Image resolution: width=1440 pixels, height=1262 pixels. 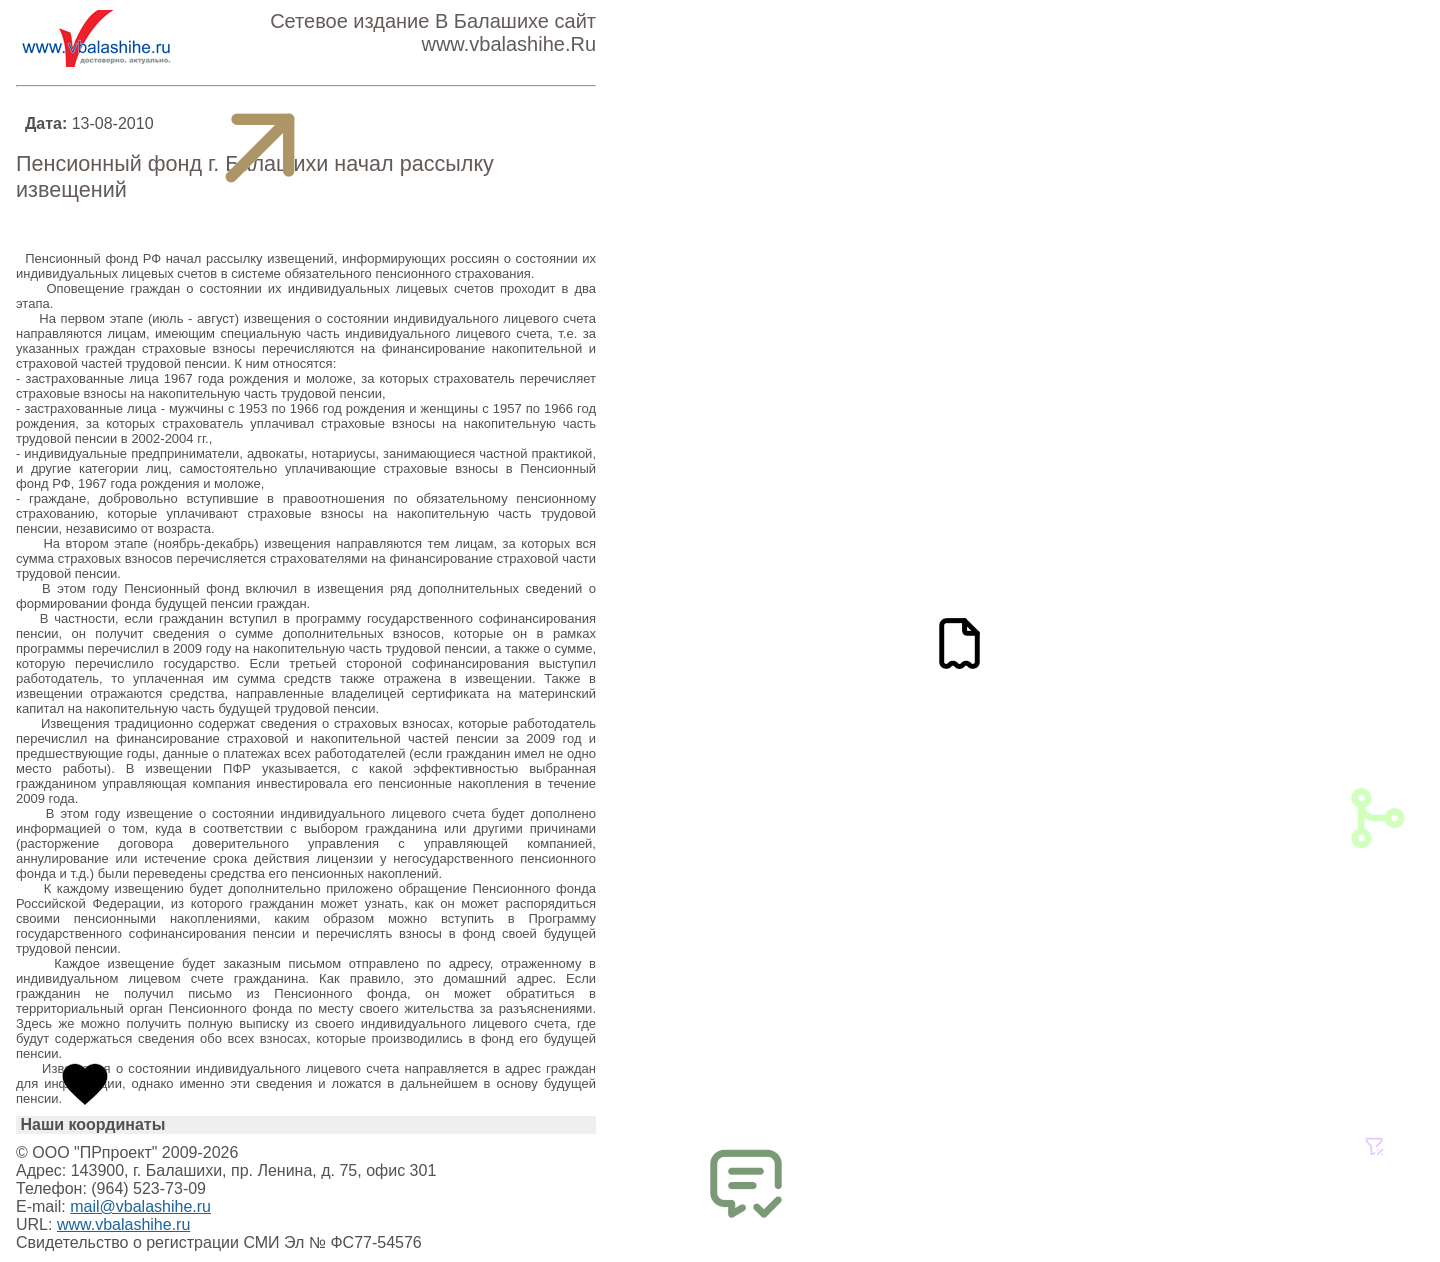 I want to click on message sent successfully, so click(x=746, y=1182).